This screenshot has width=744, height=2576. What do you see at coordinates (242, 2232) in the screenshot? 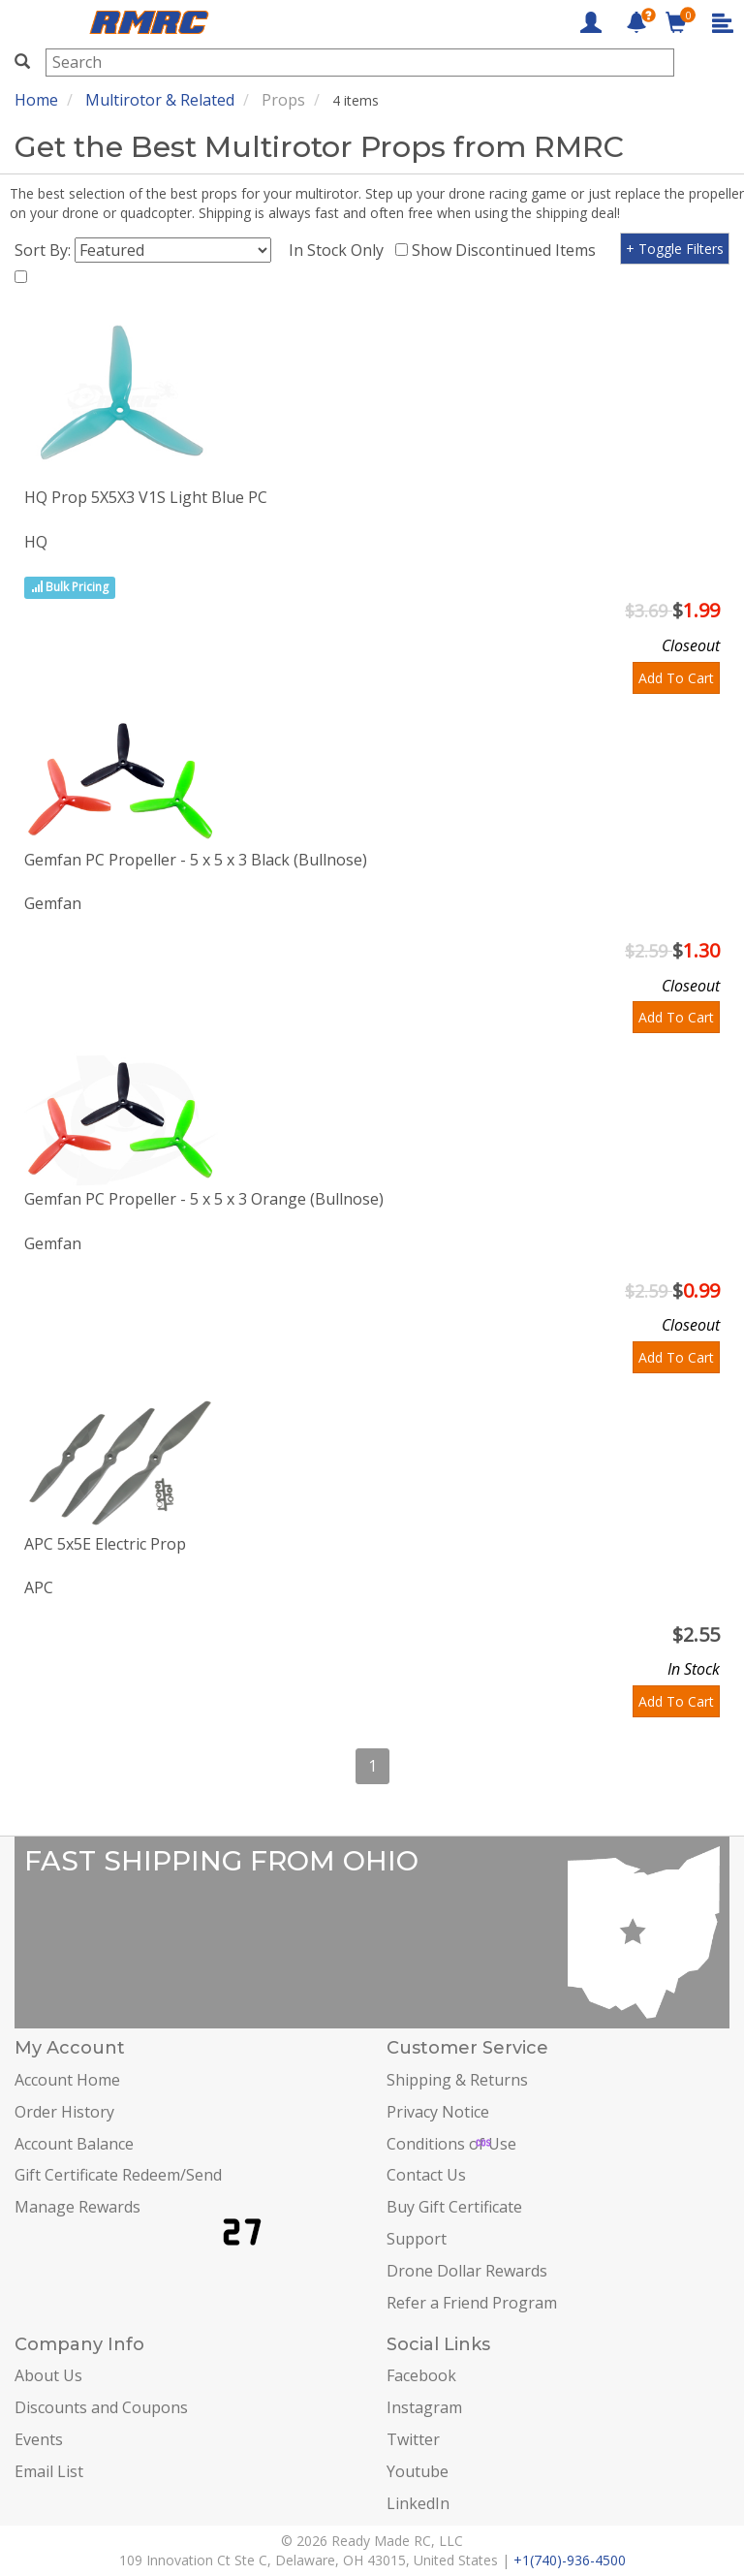
I see `indicates item number 27 in a list or sequence` at bounding box center [242, 2232].